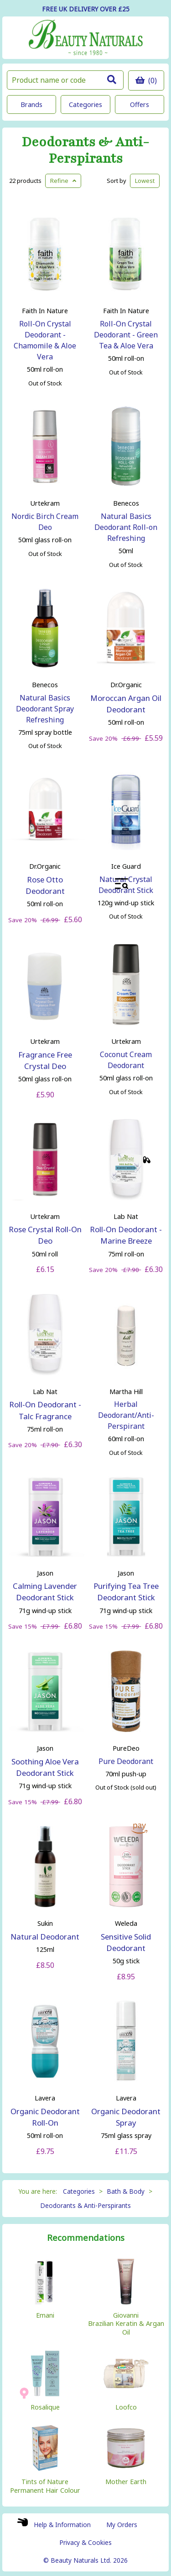 The height and width of the screenshot is (2576, 171). Describe the element at coordinates (146, 1160) in the screenshot. I see `access medication or pharmacy features` at that location.